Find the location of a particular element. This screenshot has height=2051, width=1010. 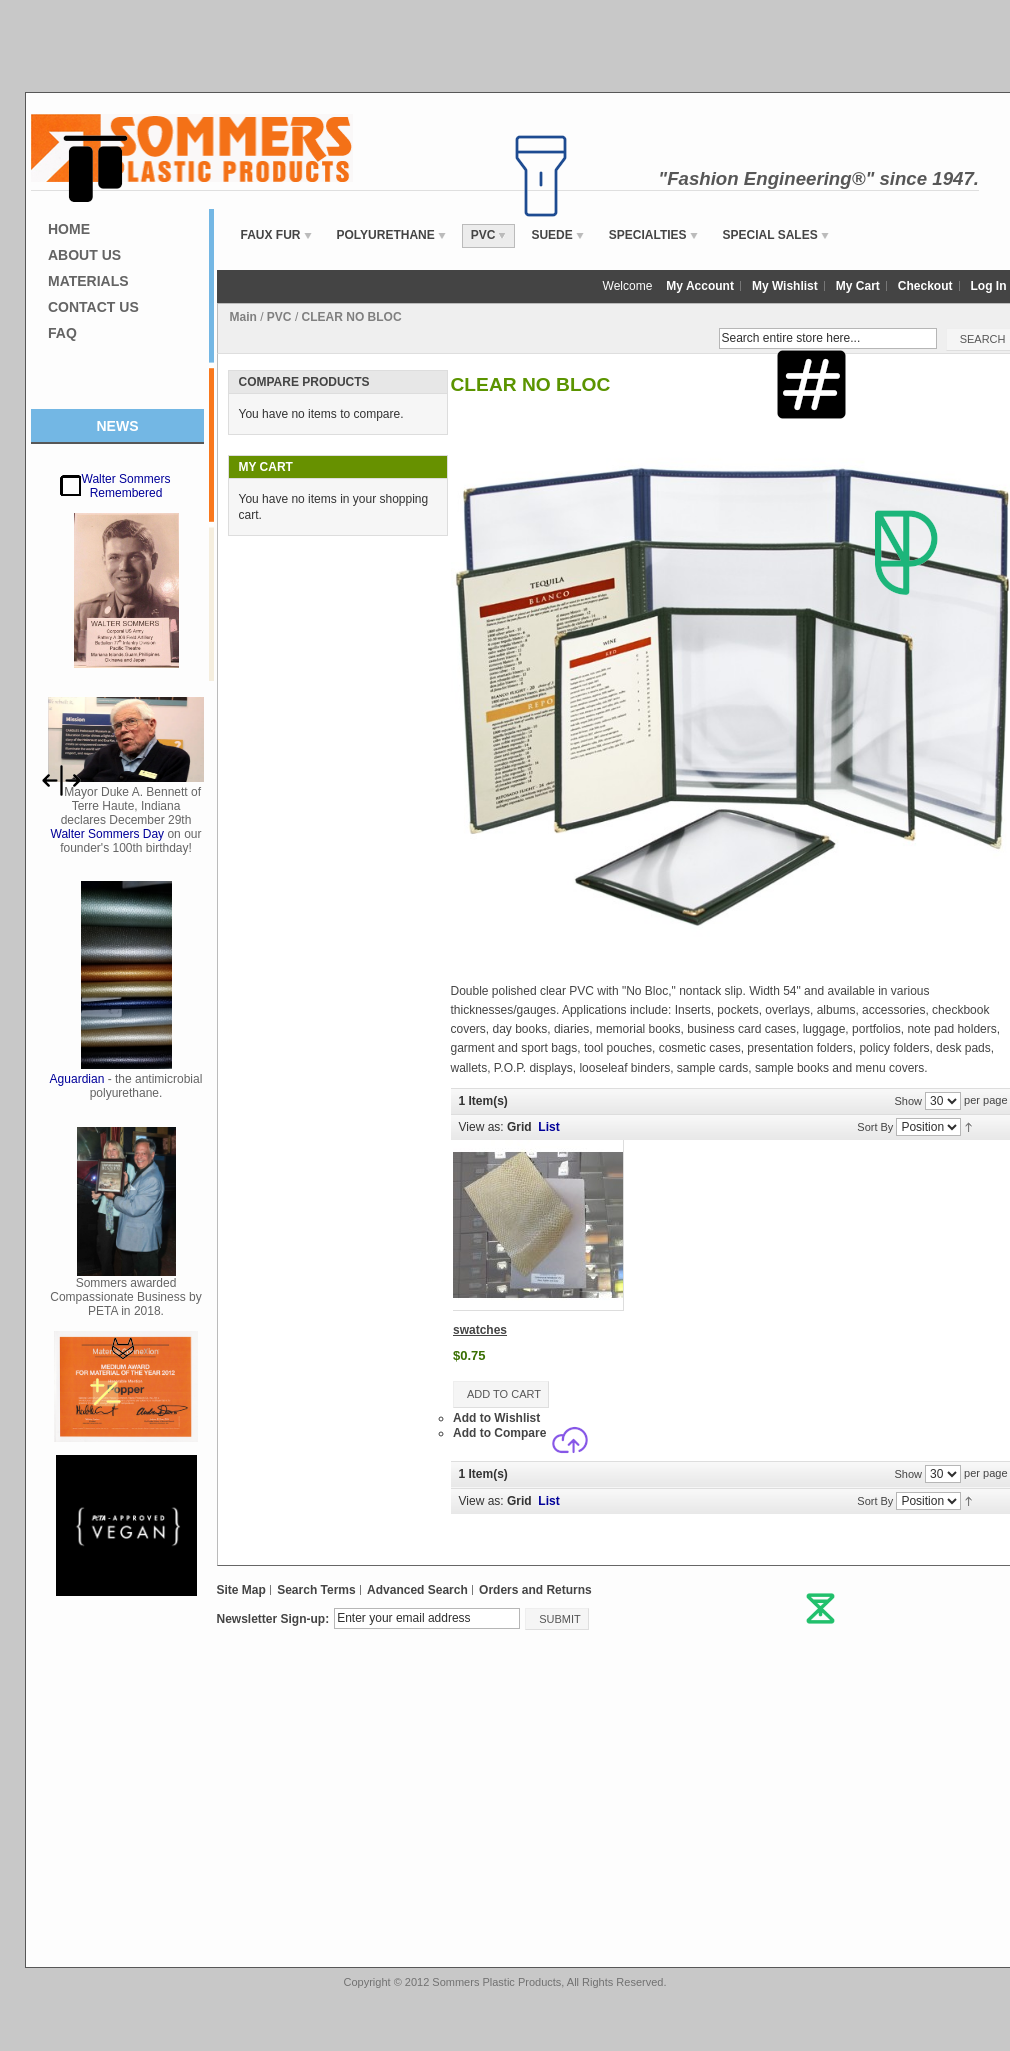

view or browse hashtags is located at coordinates (811, 384).